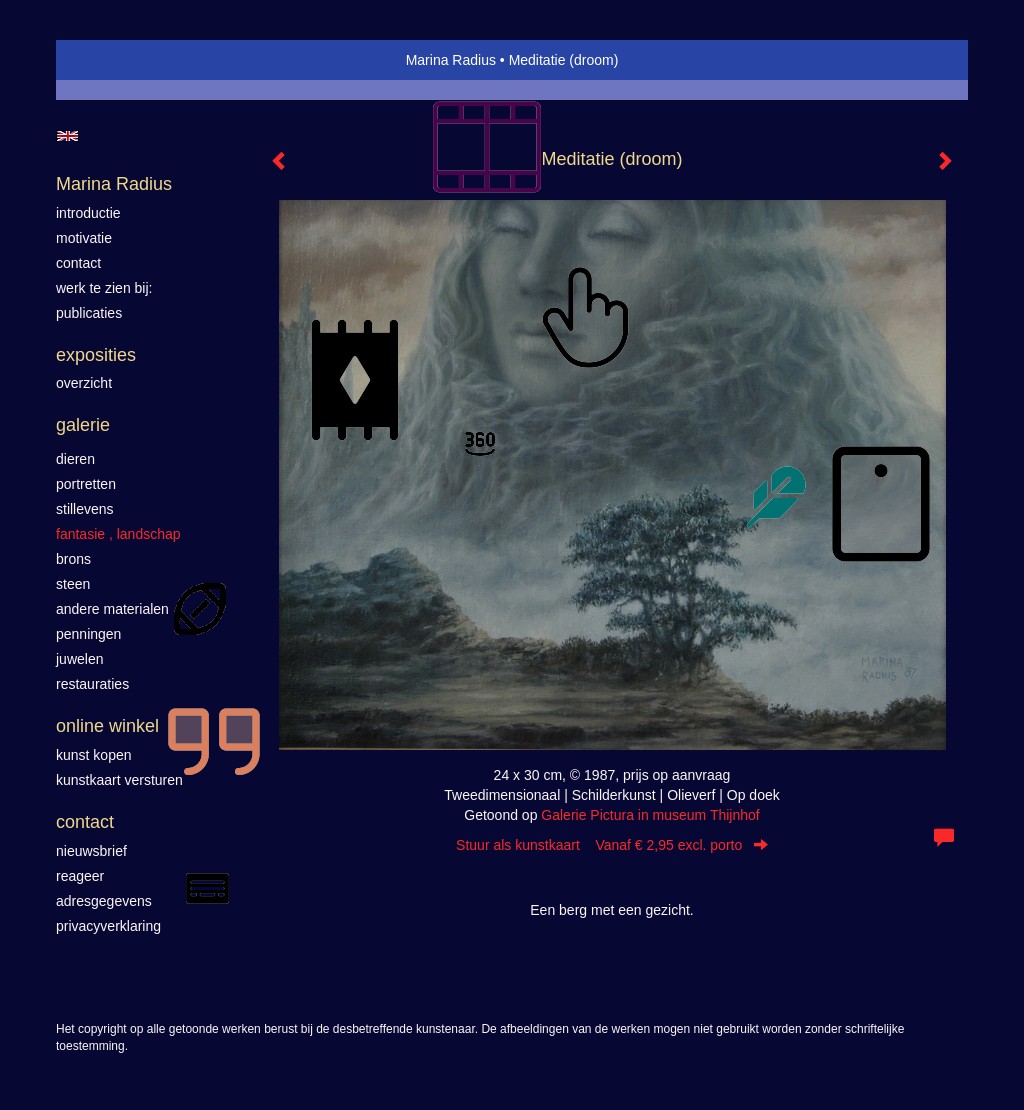  I want to click on view or manage rug products in a home decor app, so click(355, 380).